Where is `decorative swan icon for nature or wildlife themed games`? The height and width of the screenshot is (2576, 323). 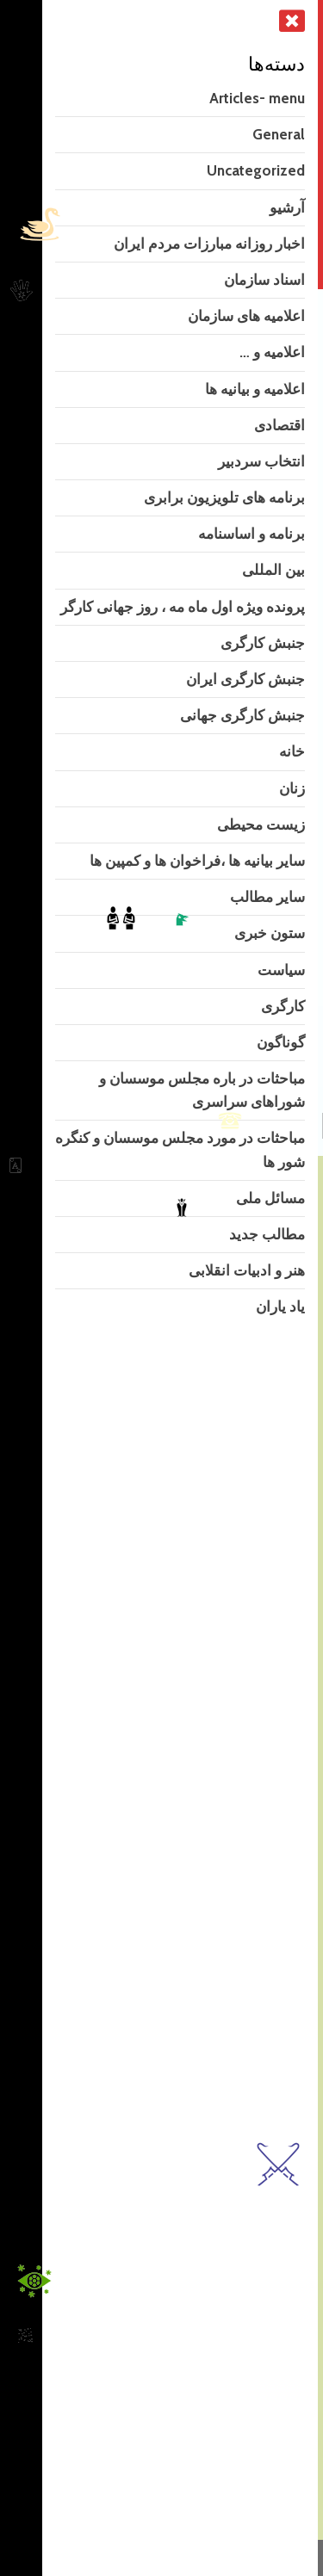
decorative swan icon for nature or wildlife themed games is located at coordinates (40, 225).